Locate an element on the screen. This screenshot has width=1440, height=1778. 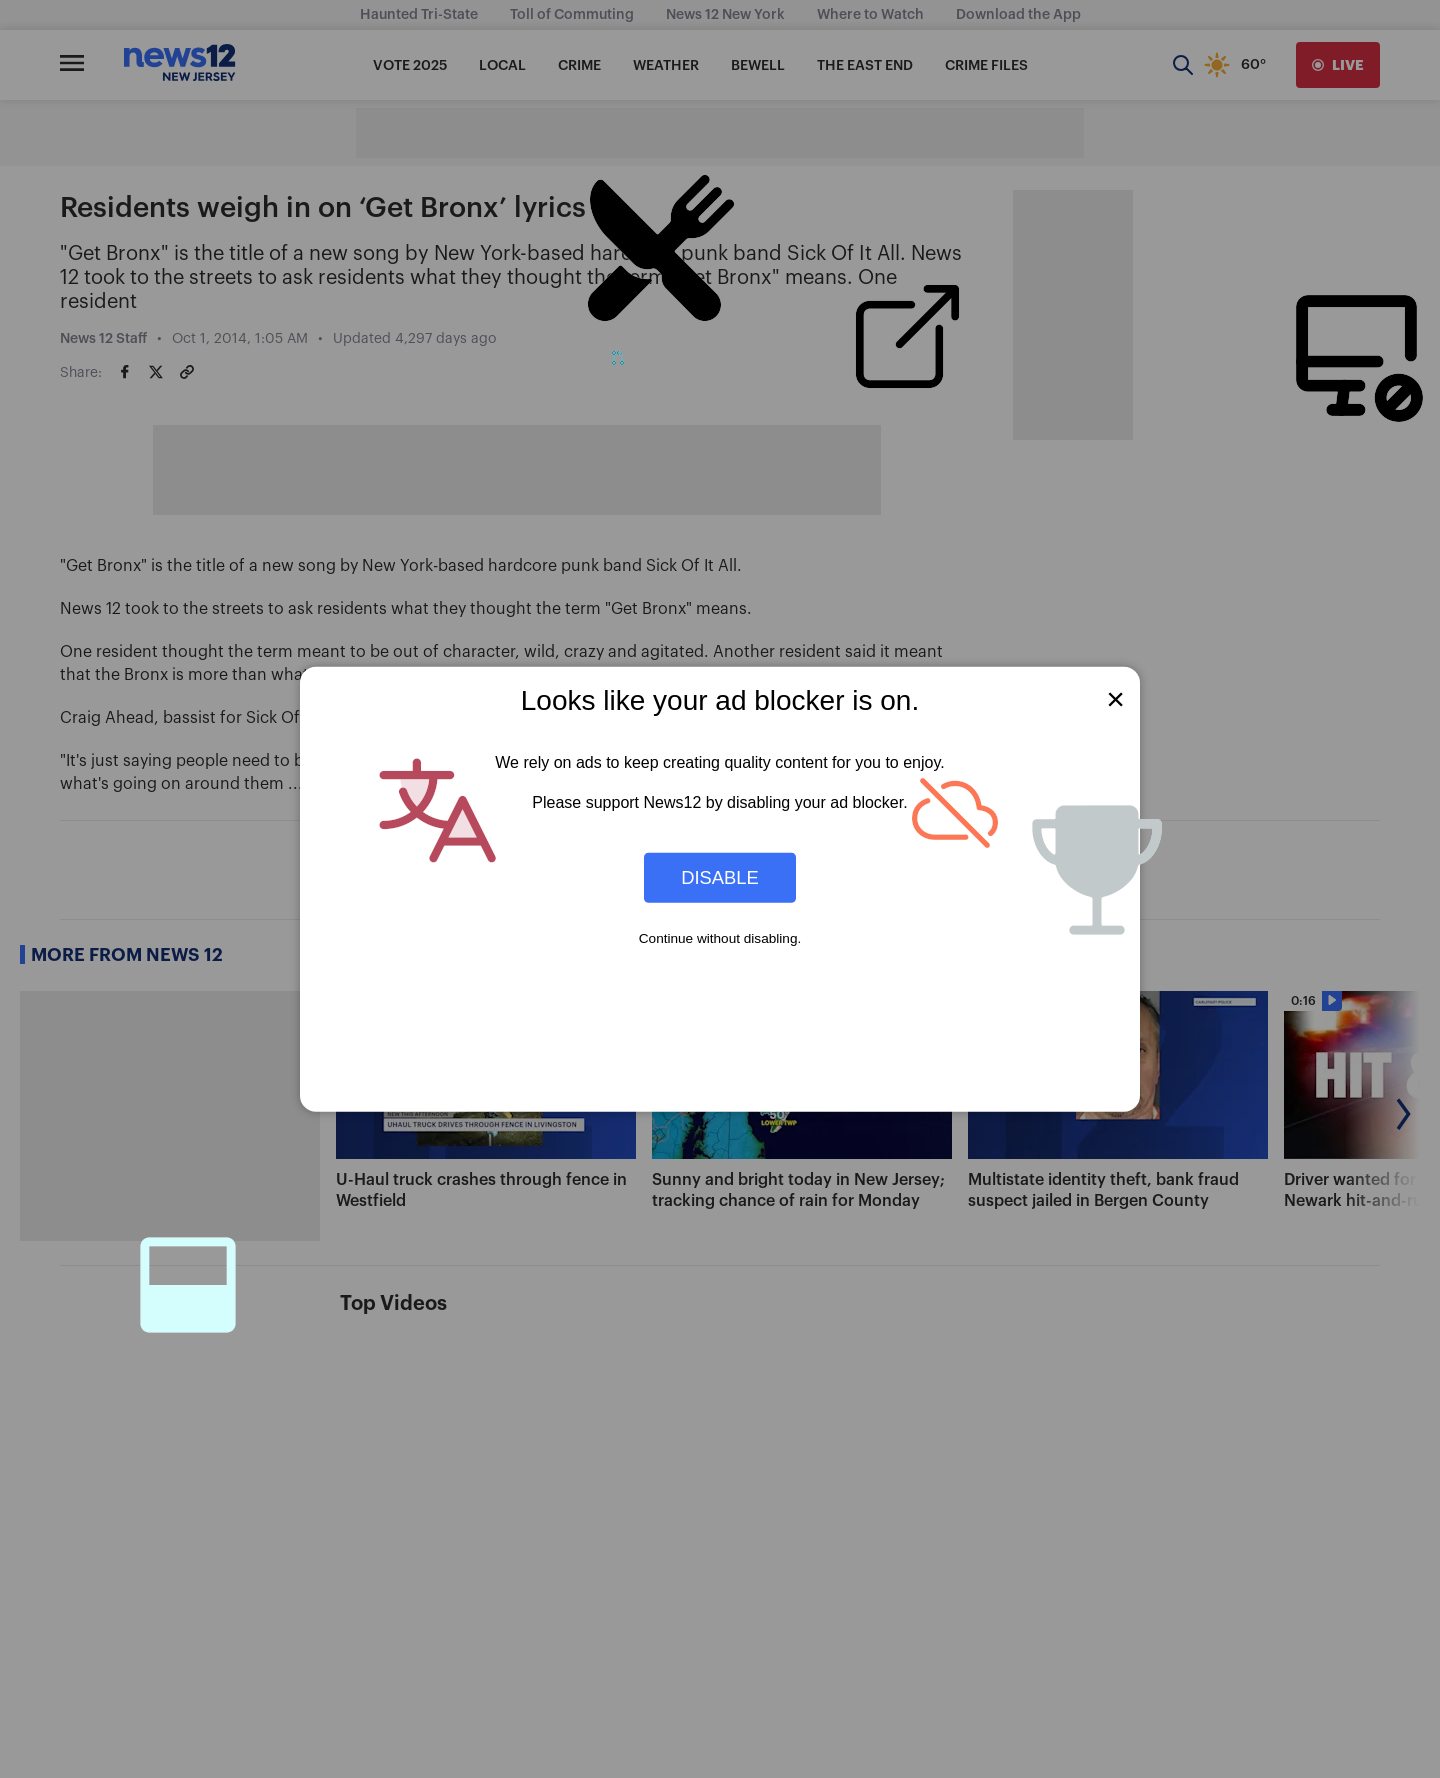
toggle bottom panel visibility is located at coordinates (188, 1285).